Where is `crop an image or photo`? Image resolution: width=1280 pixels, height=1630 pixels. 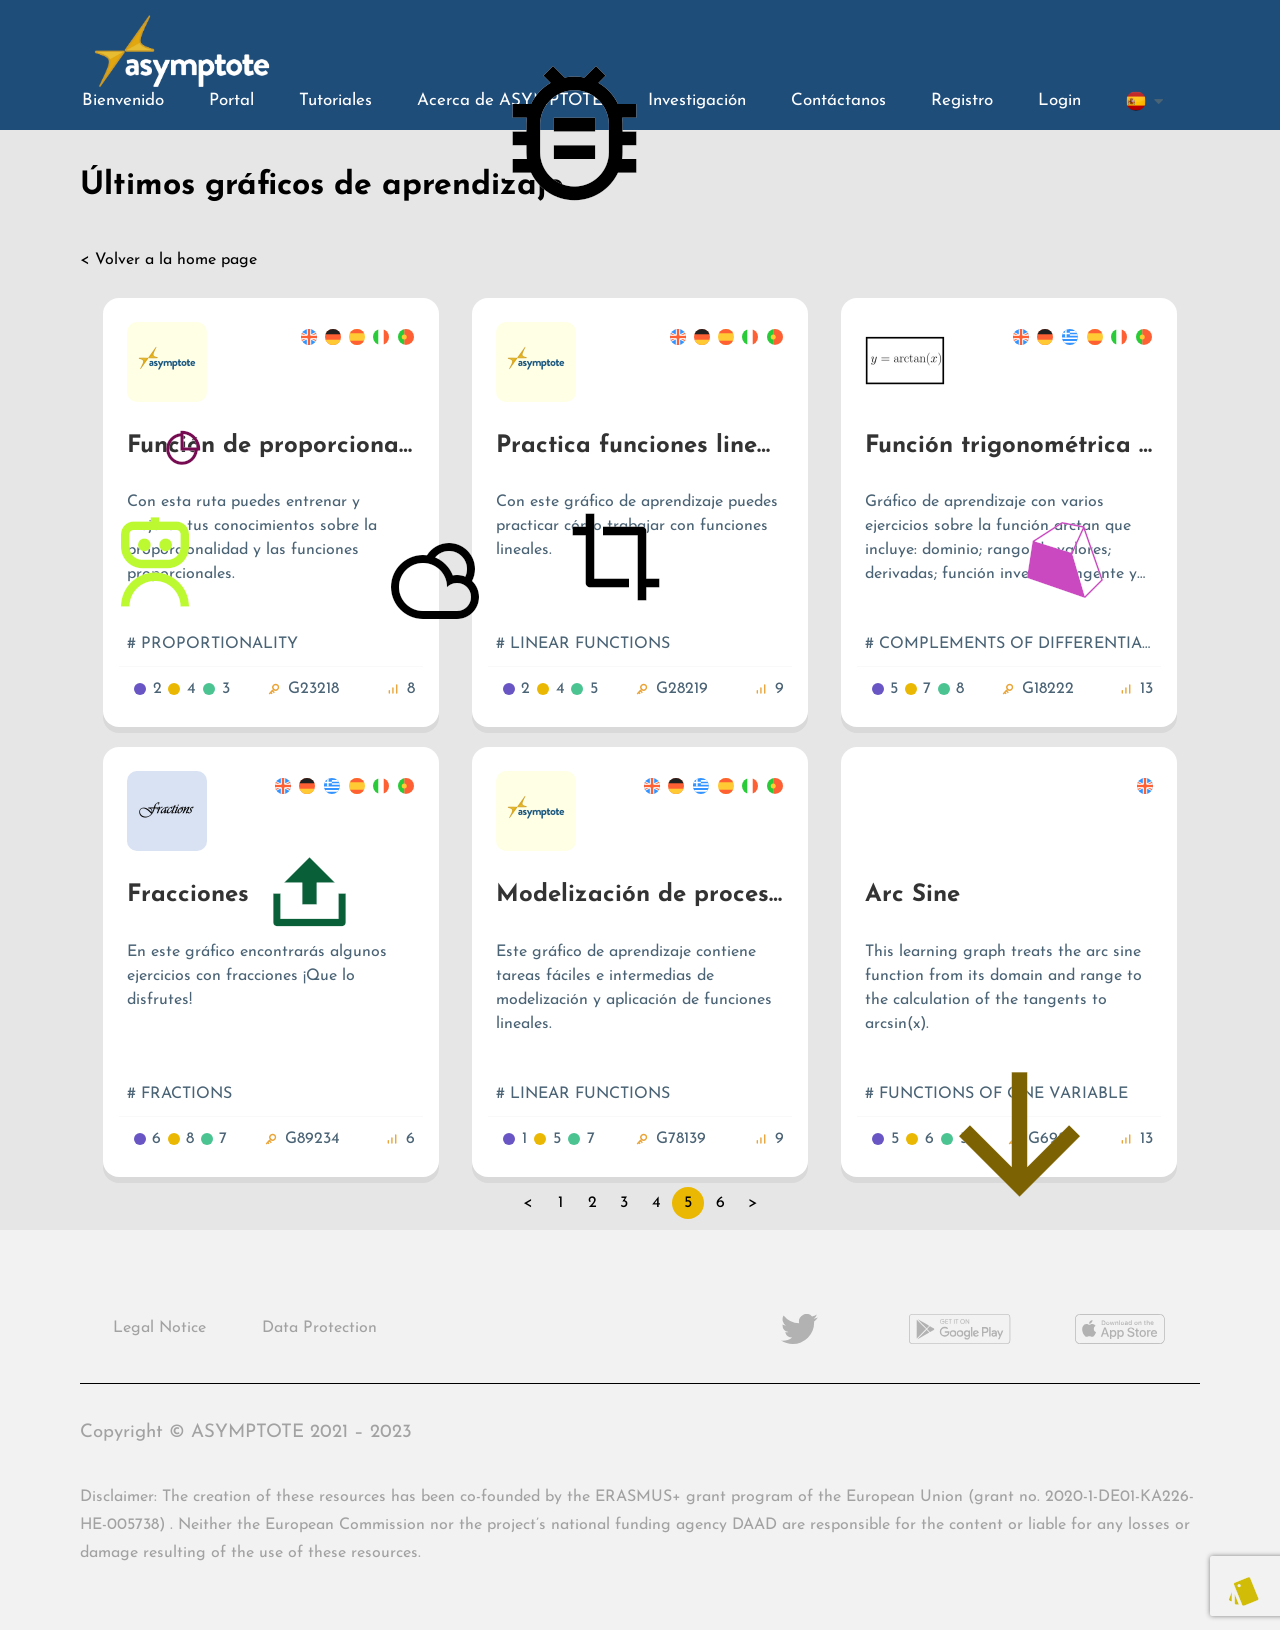 crop an image or photo is located at coordinates (616, 557).